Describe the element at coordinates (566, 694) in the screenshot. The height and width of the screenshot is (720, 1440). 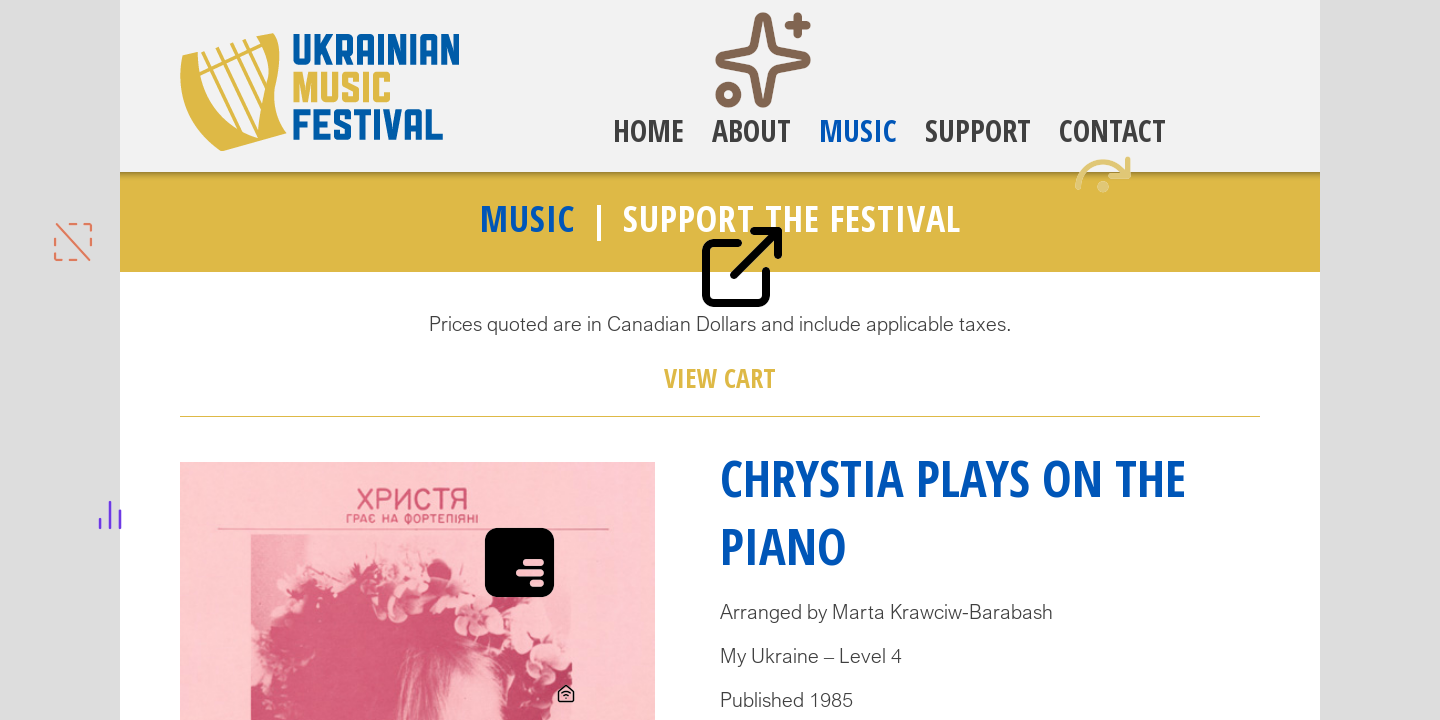
I see `access smart home settings` at that location.